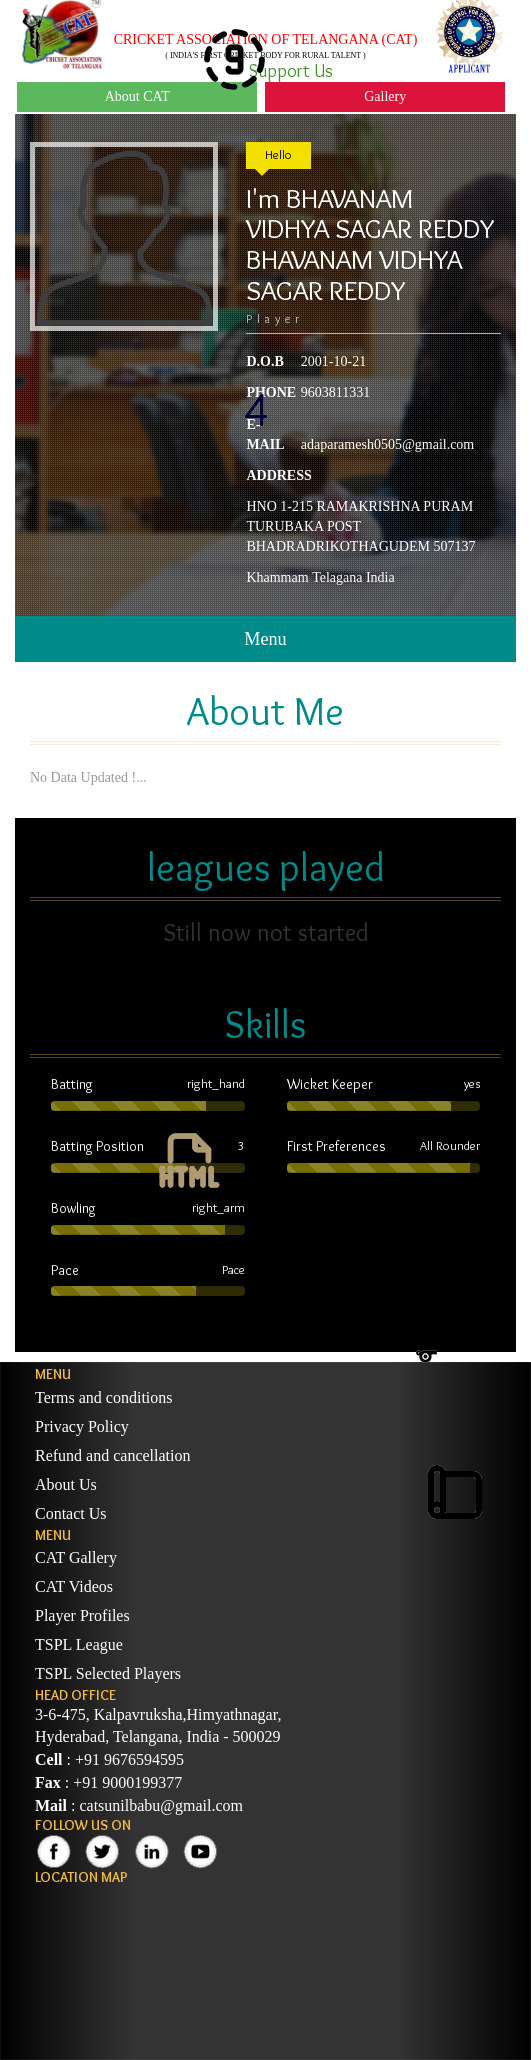 Image resolution: width=531 pixels, height=2060 pixels. Describe the element at coordinates (189, 1160) in the screenshot. I see `indicates an HTML file type` at that location.